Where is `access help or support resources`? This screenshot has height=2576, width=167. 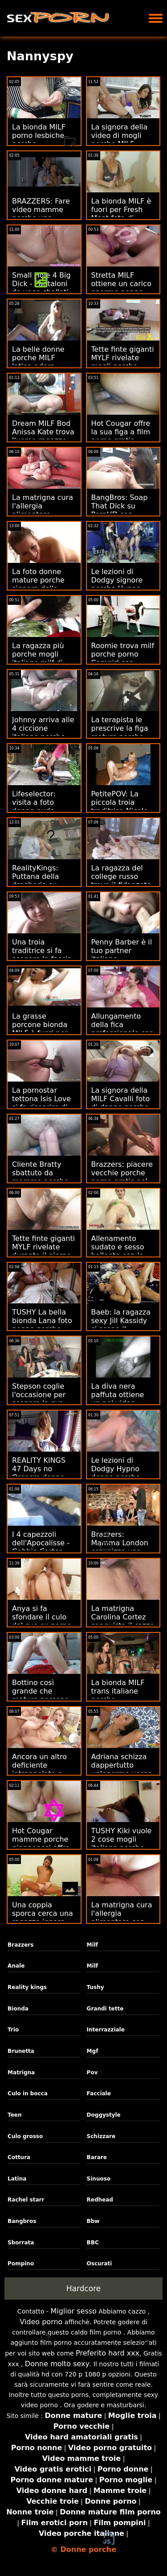 access help or support resources is located at coordinates (51, 836).